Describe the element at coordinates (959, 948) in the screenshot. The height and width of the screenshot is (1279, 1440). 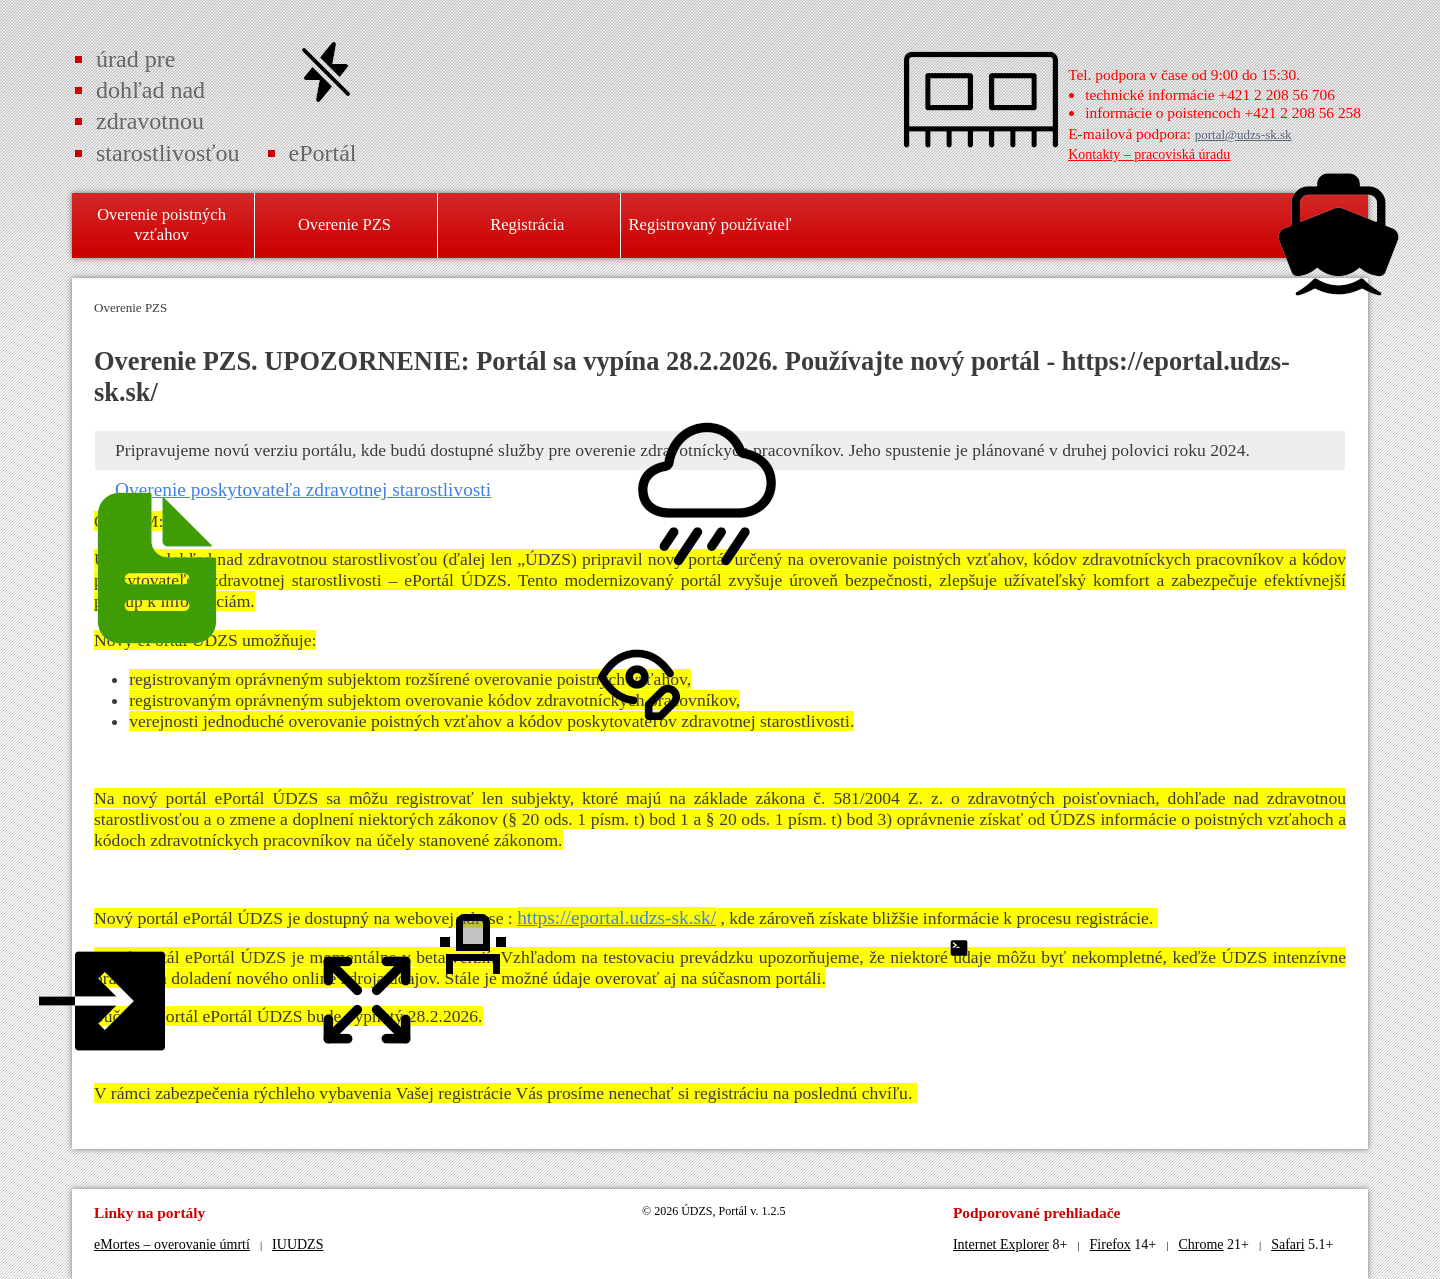
I see `open terminal or command line interface` at that location.